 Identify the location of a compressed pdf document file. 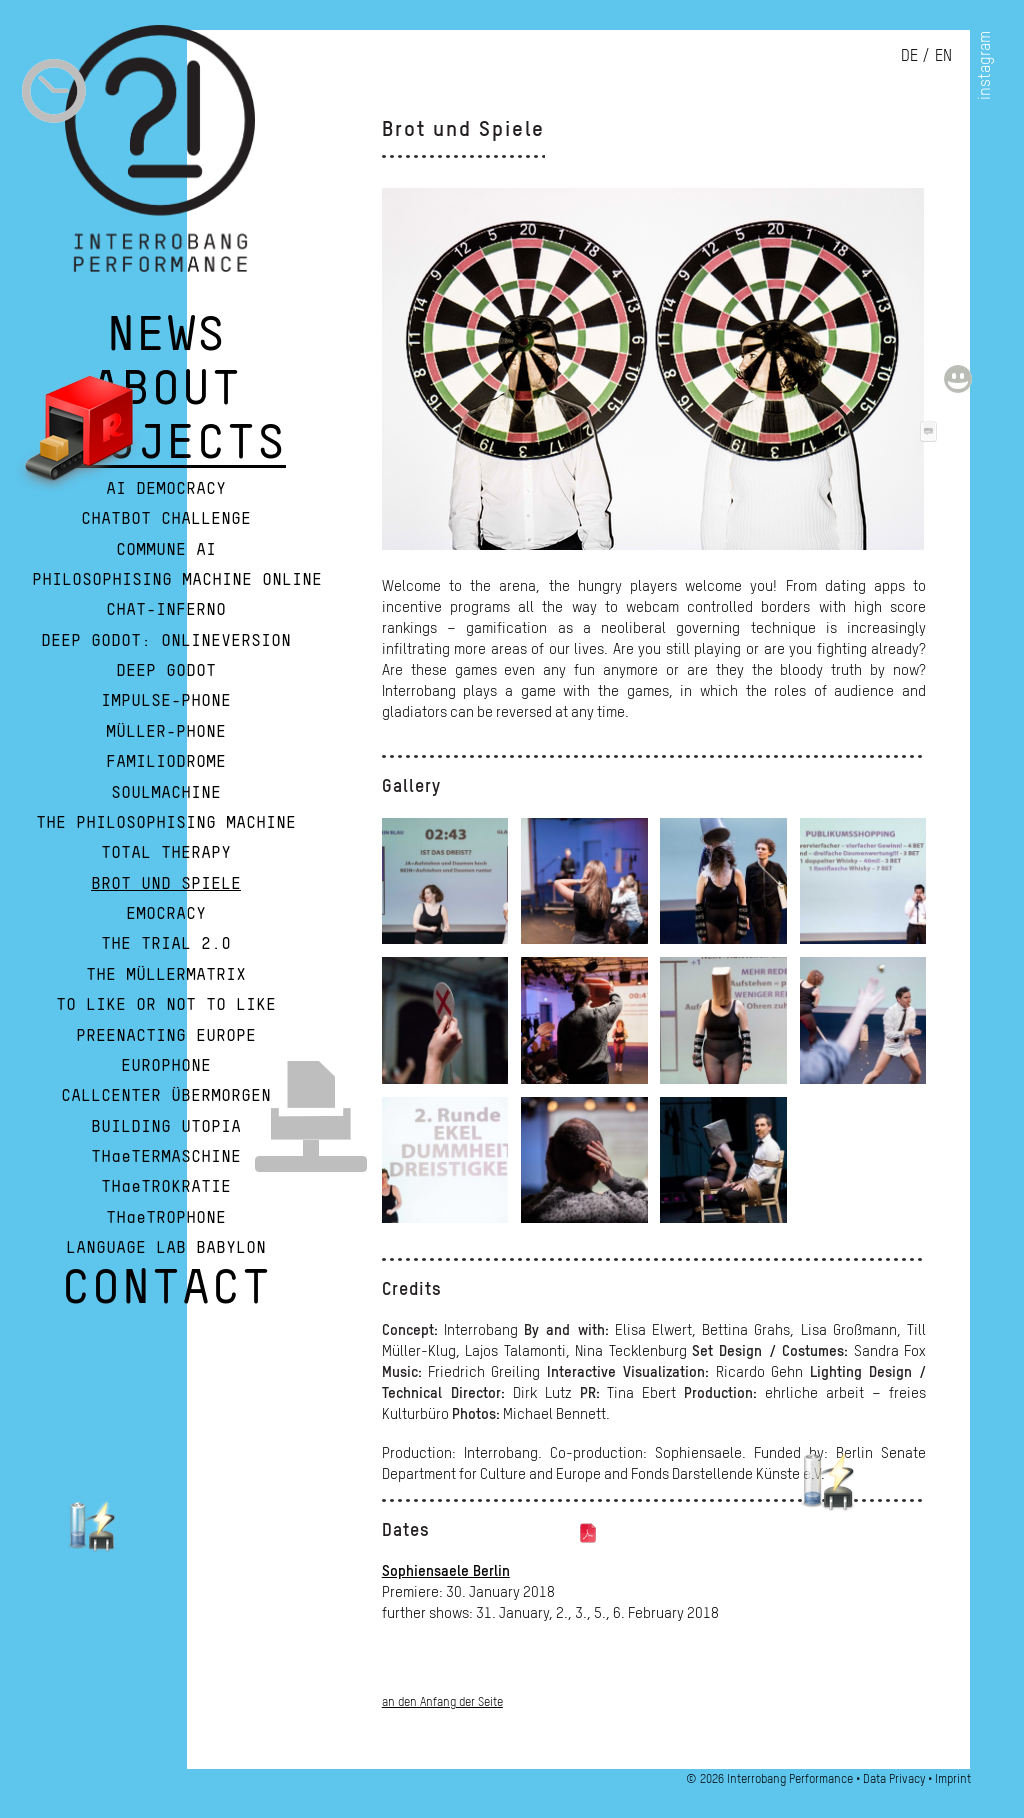
(588, 1533).